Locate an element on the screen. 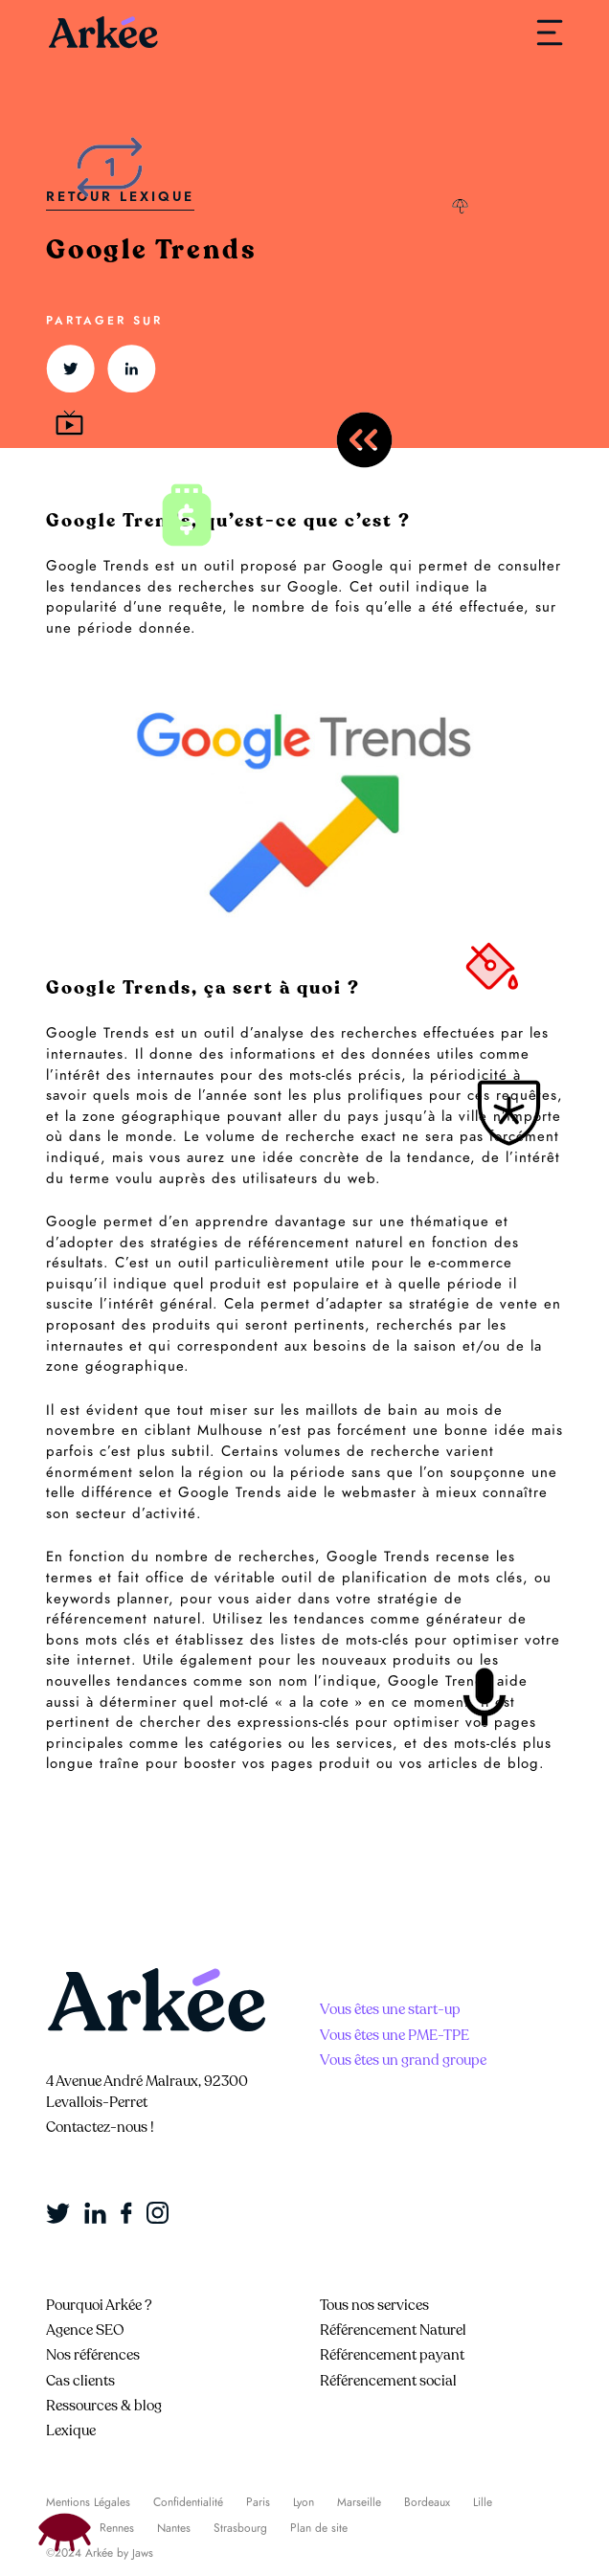 Image resolution: width=609 pixels, height=2576 pixels. tap to start voice recording is located at coordinates (485, 1698).